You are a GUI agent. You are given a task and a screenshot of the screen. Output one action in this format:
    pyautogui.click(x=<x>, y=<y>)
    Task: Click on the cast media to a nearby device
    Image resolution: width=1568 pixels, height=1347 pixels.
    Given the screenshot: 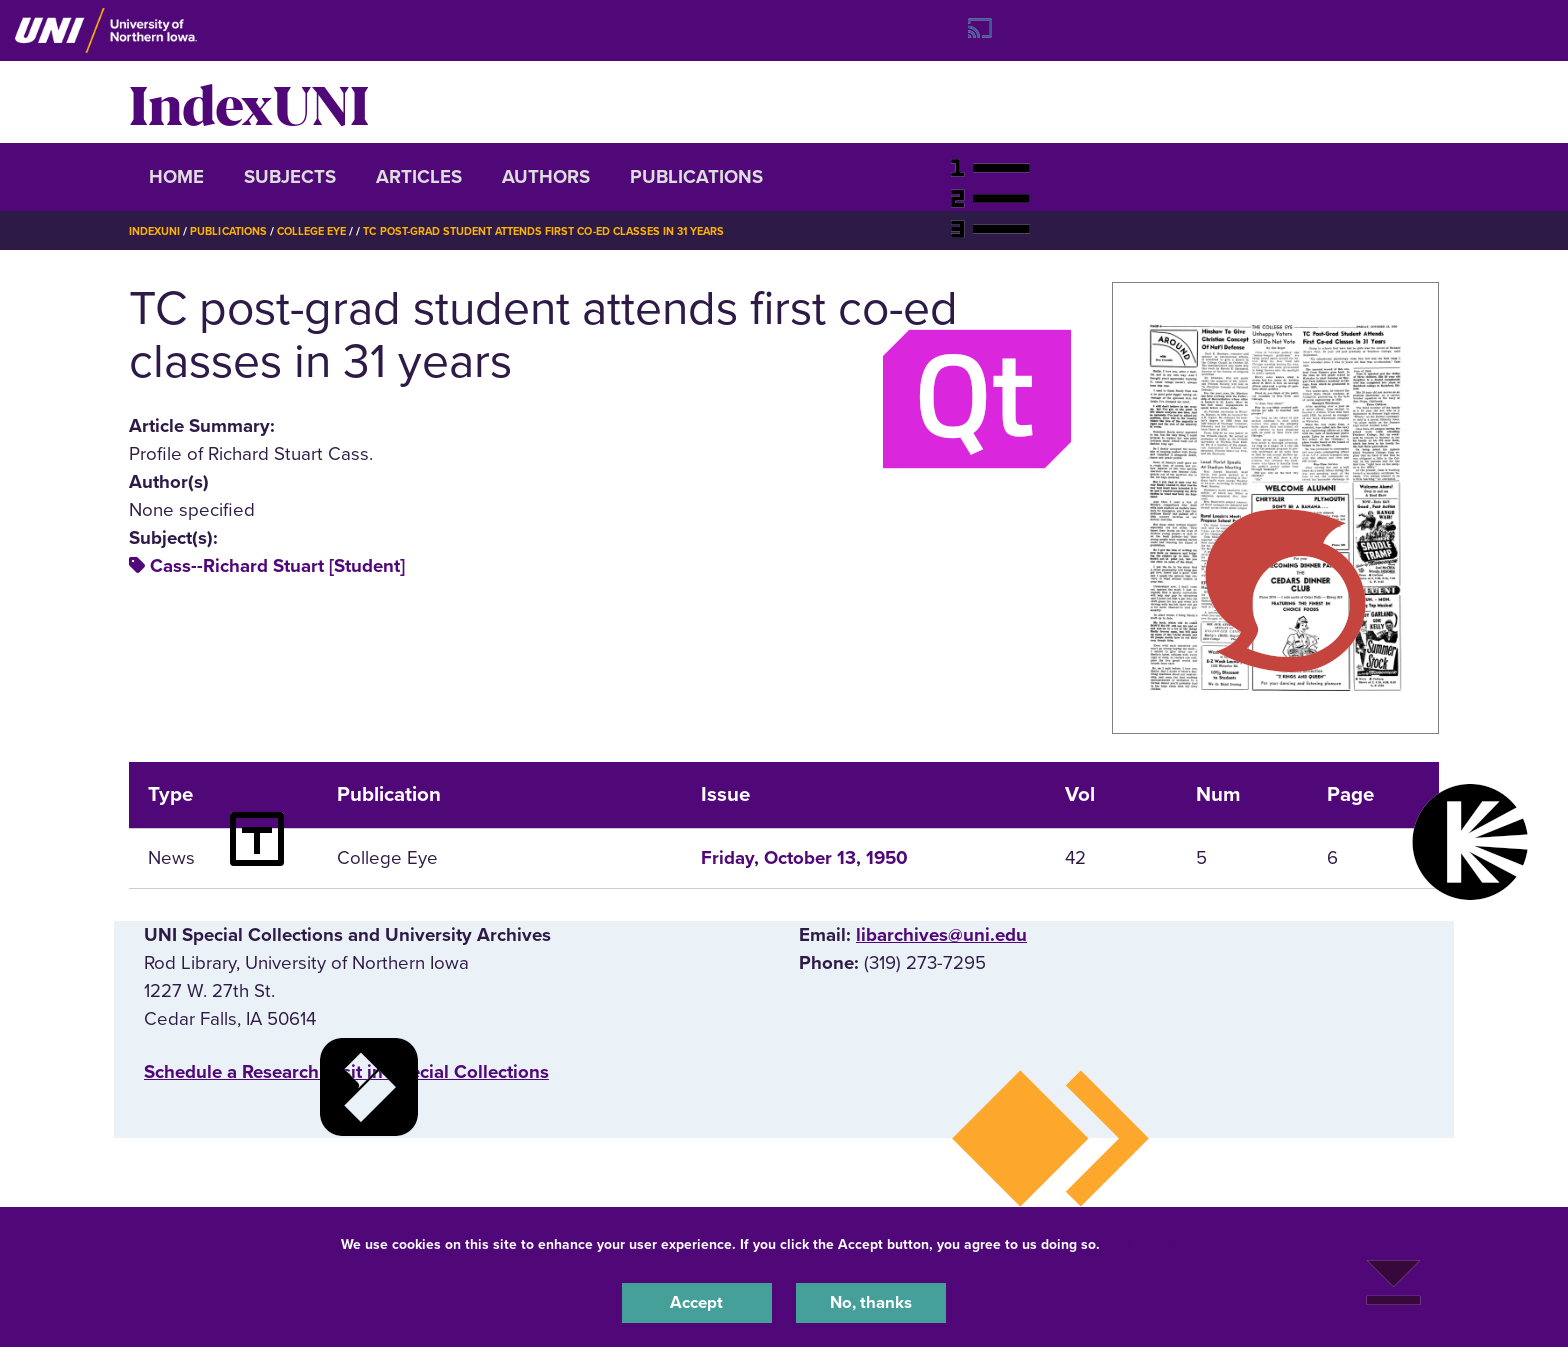 What is the action you would take?
    pyautogui.click(x=980, y=28)
    